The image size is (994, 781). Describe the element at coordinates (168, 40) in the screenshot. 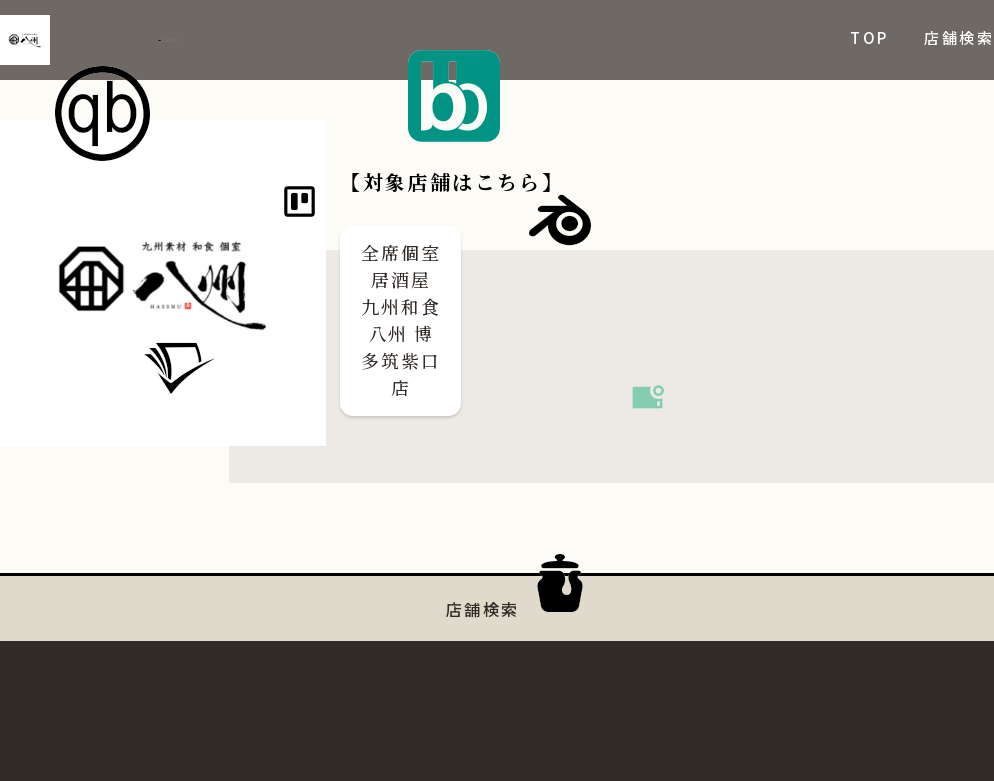

I see `COMSOL multiphysics simulation software logo` at that location.